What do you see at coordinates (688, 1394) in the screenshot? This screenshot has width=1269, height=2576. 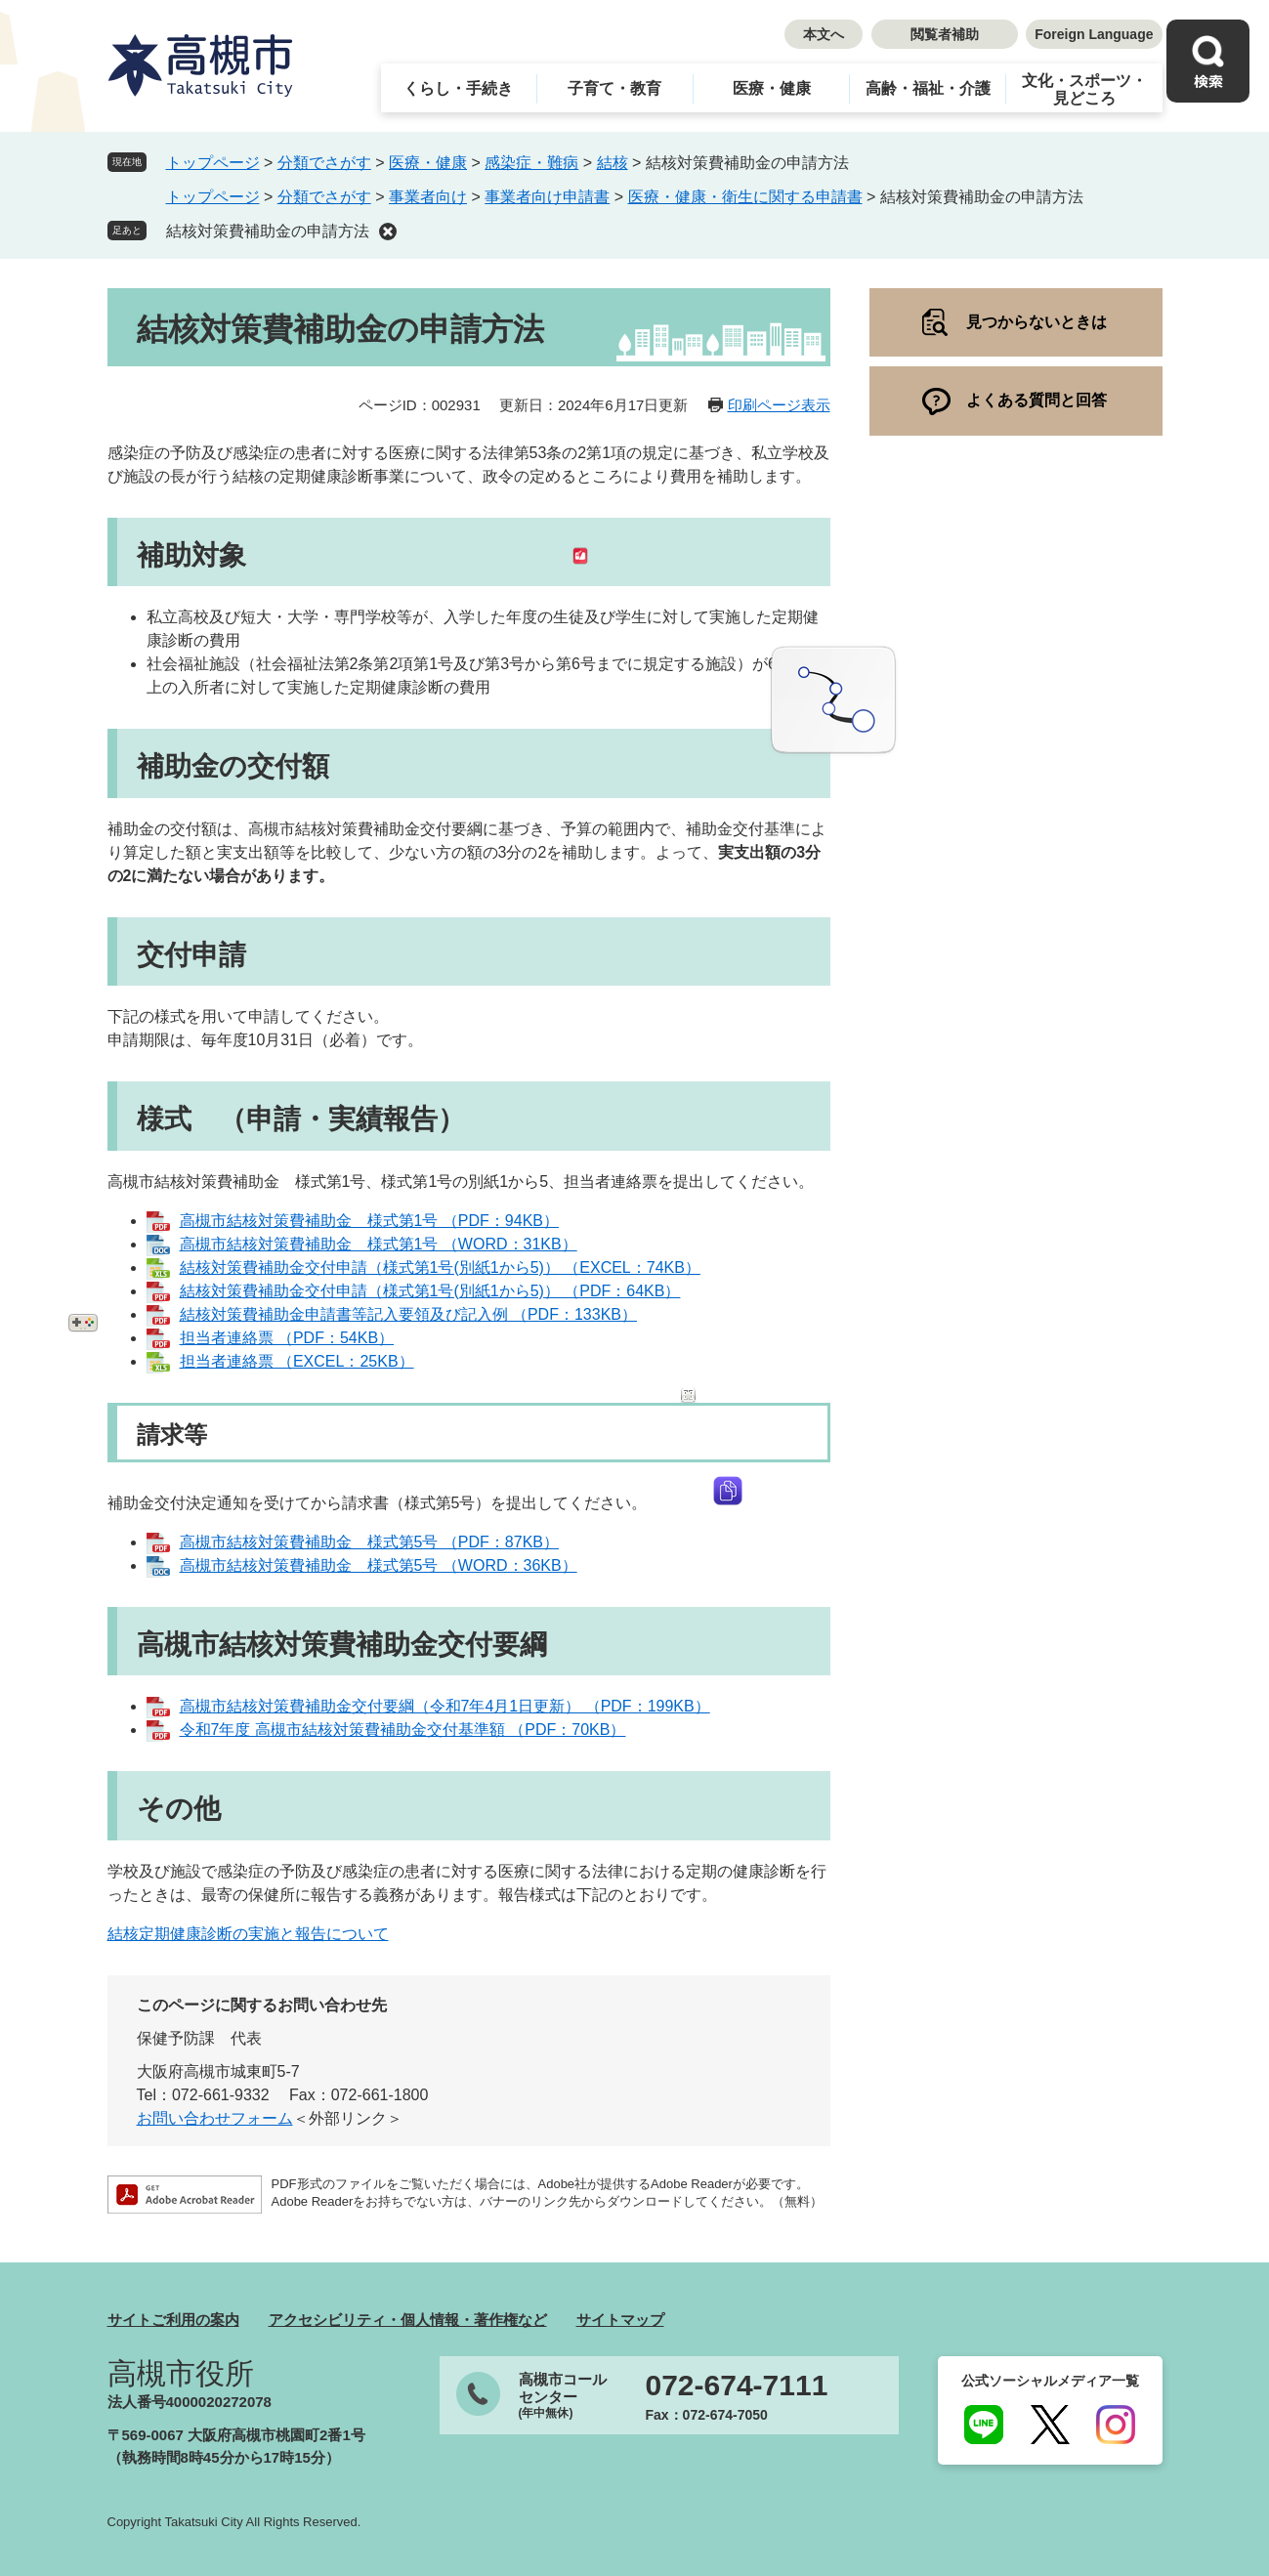 I see `fit content to window` at bounding box center [688, 1394].